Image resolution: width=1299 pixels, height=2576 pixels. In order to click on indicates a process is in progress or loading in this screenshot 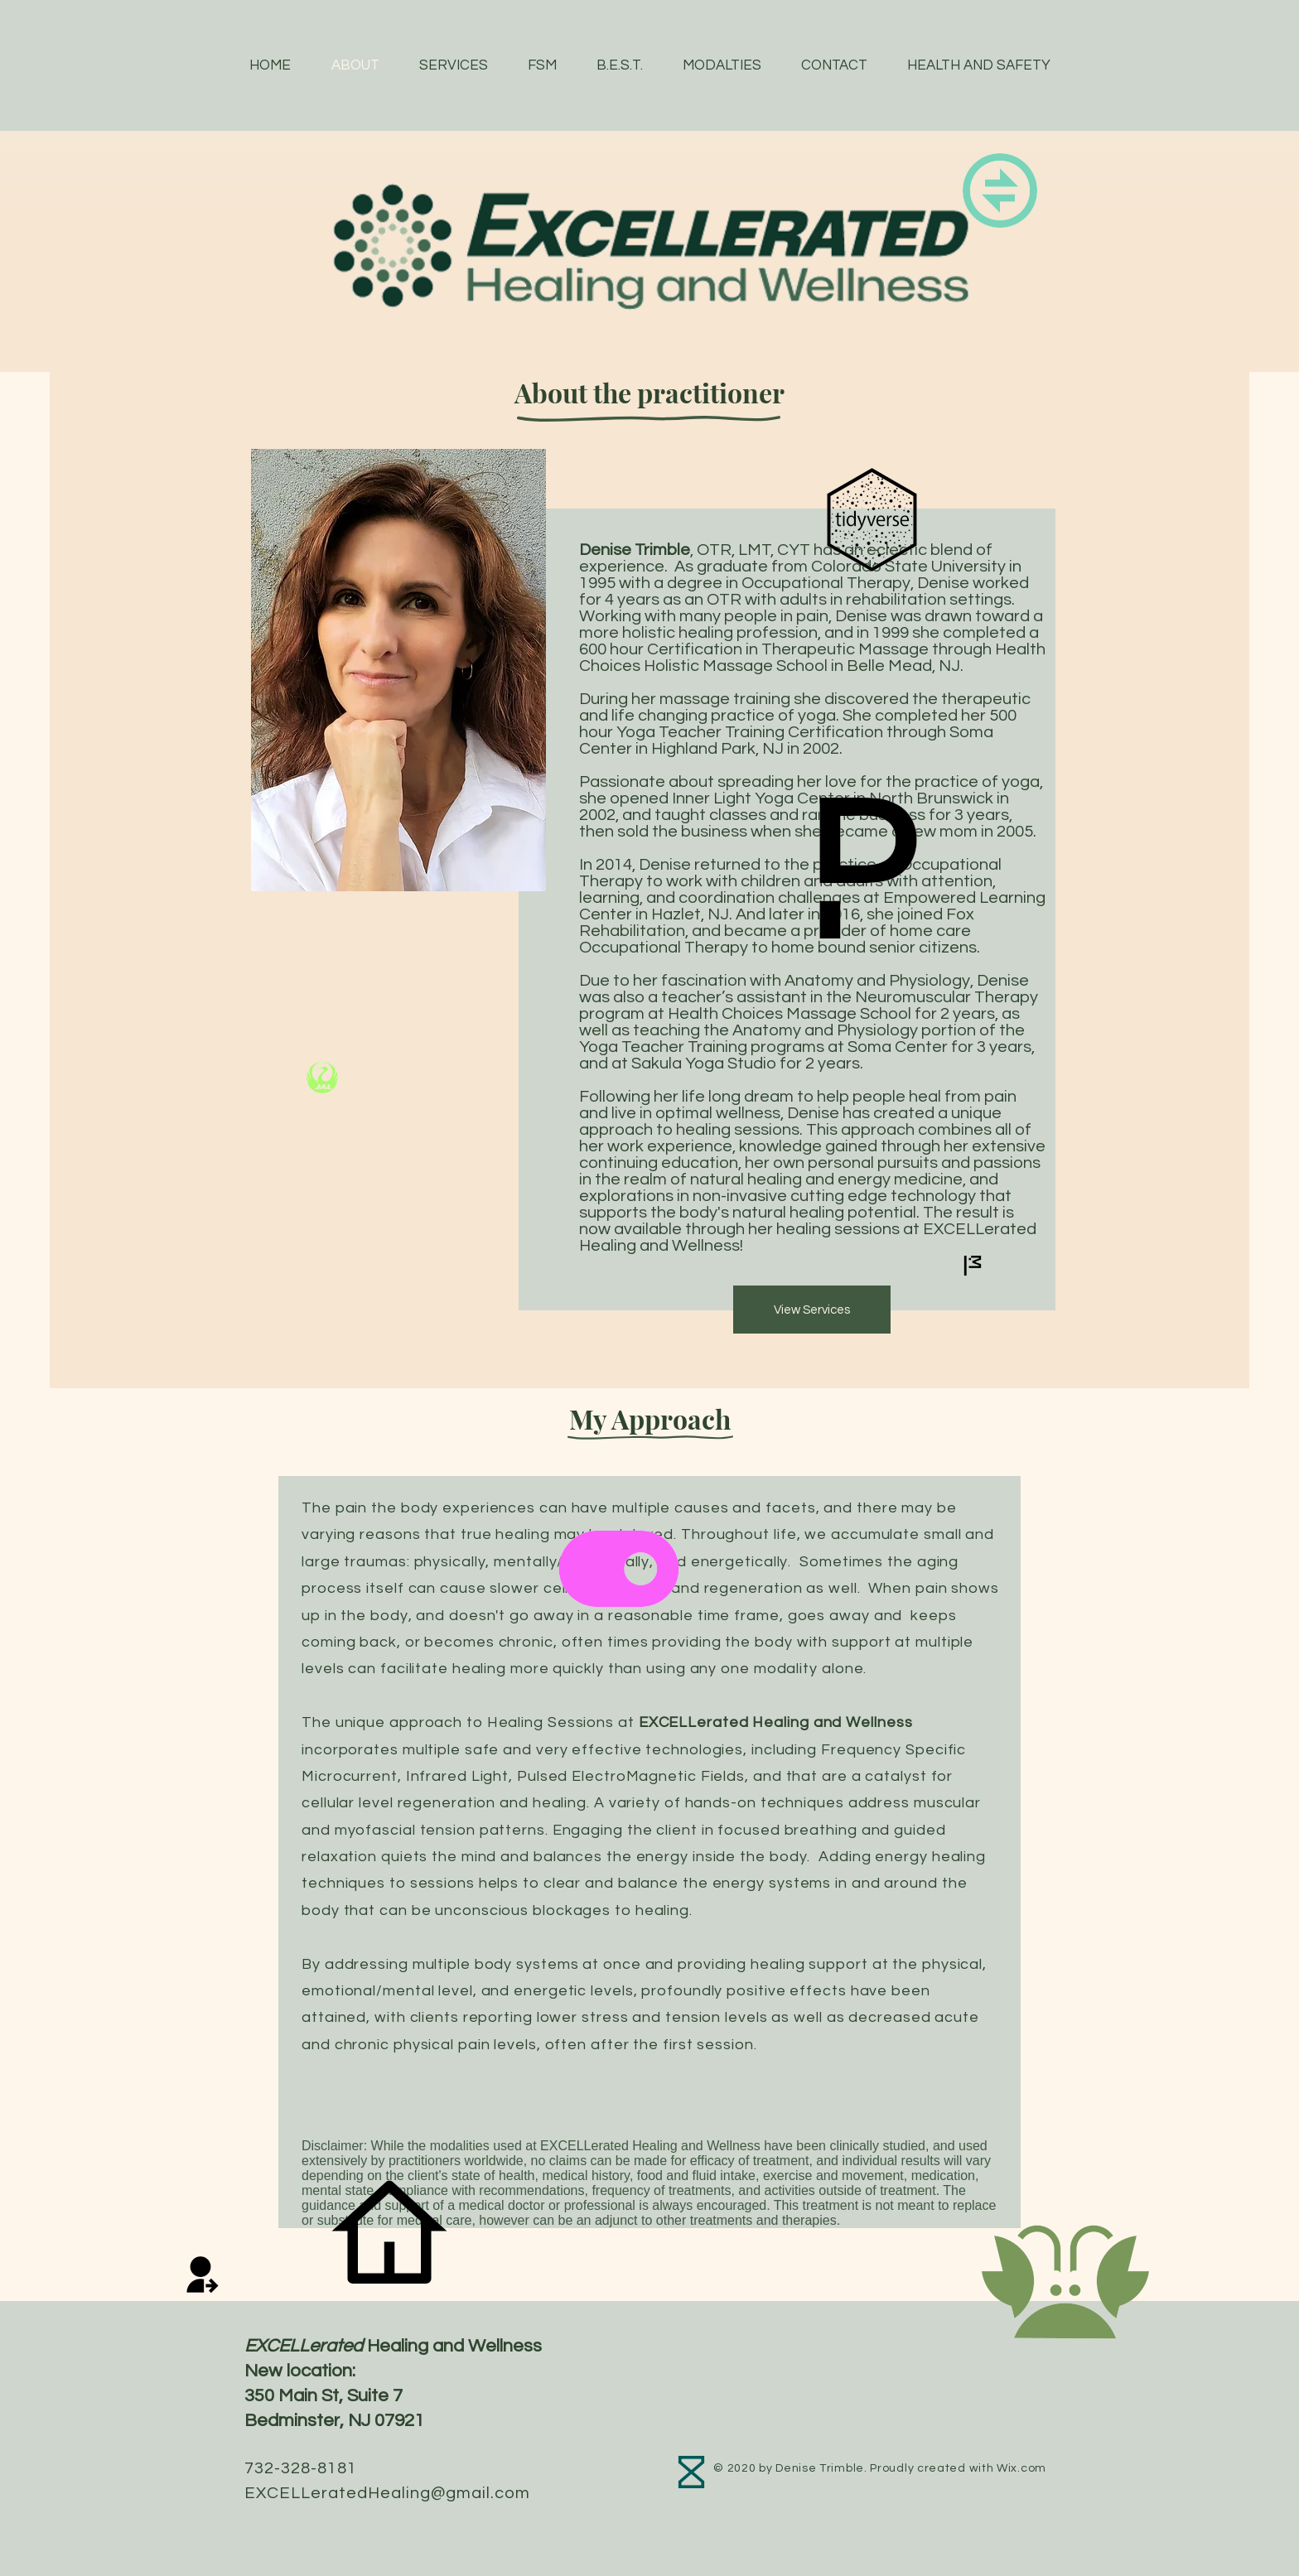, I will do `click(691, 2472)`.